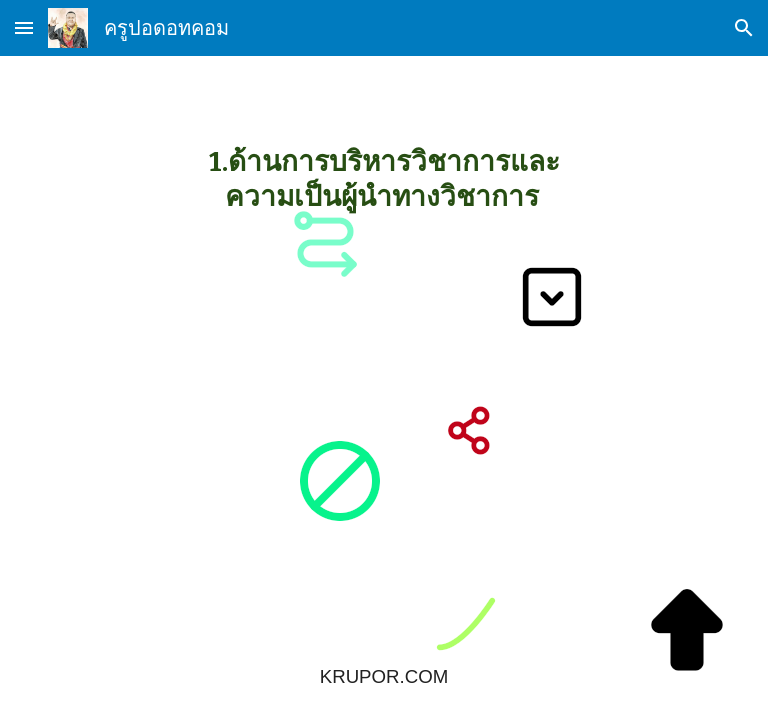  Describe the element at coordinates (340, 481) in the screenshot. I see `cancel or abort current action` at that location.